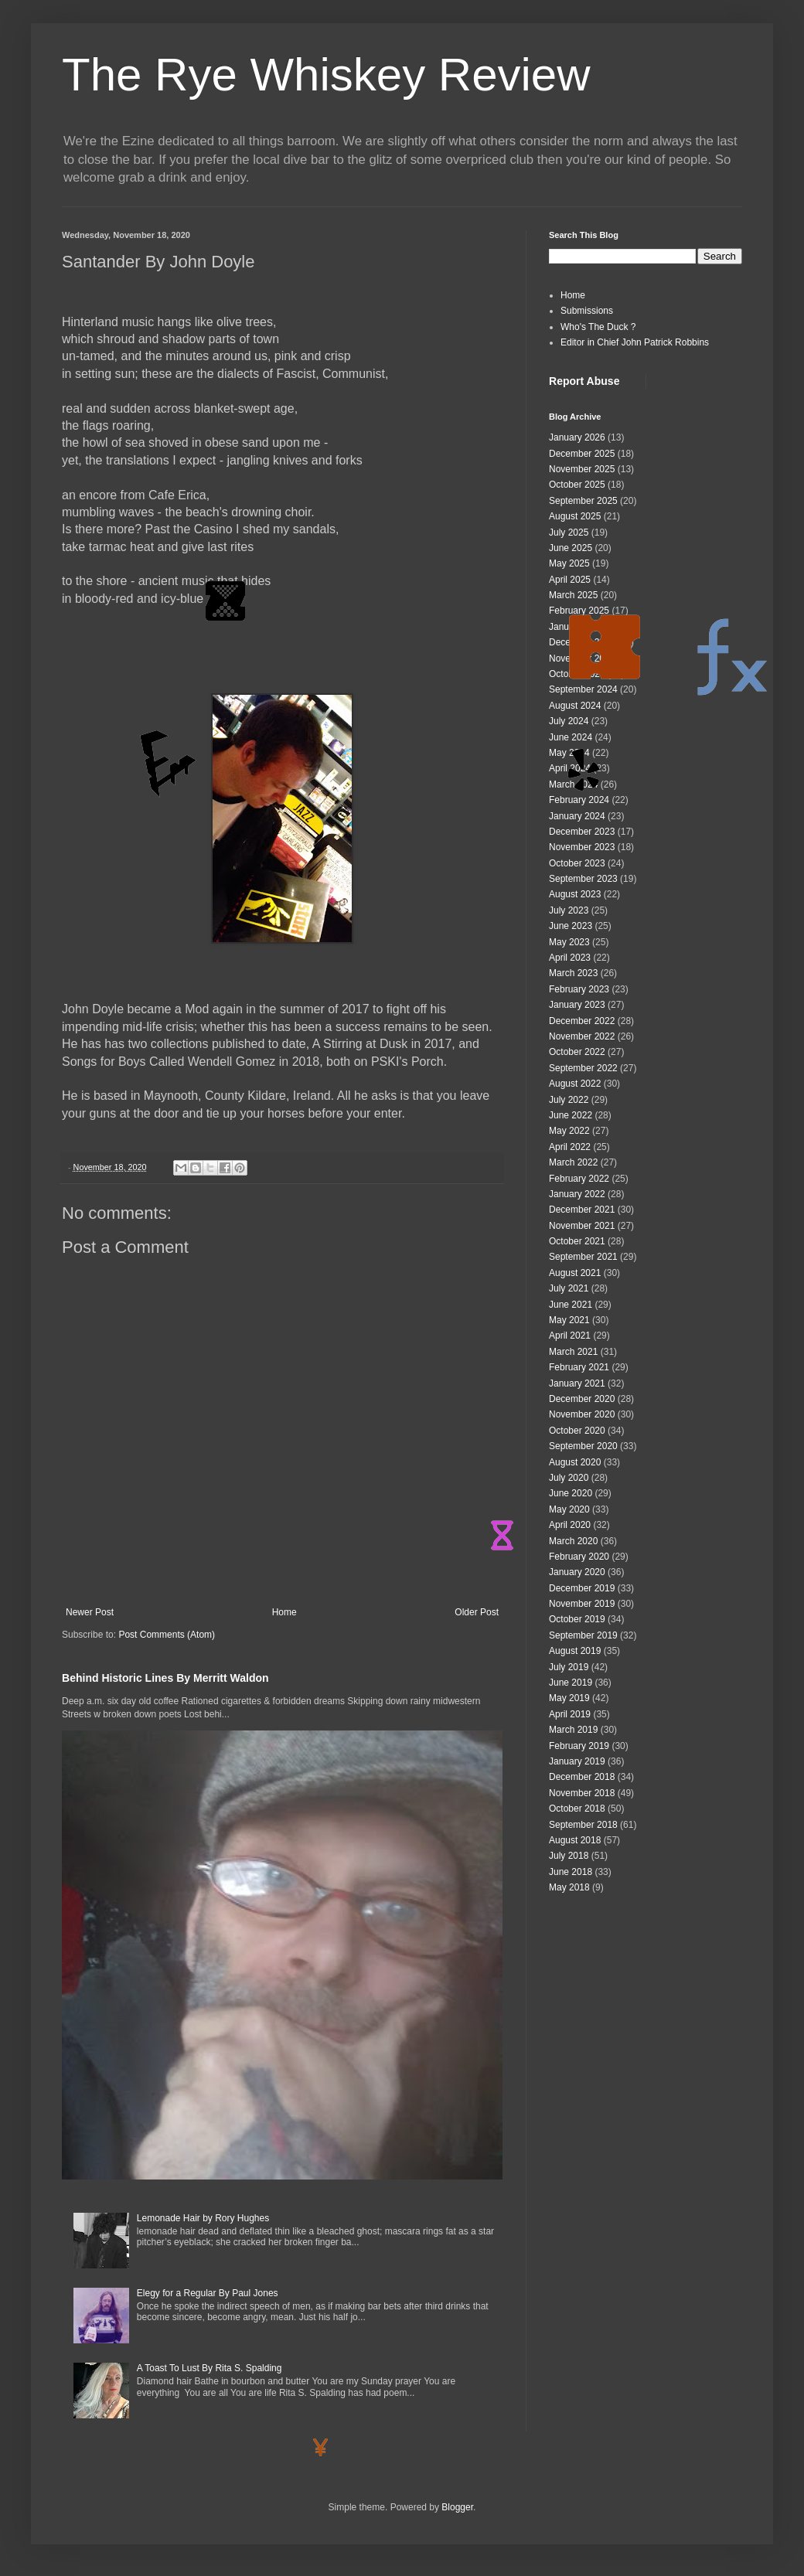 The width and height of the screenshot is (804, 2576). Describe the element at coordinates (320, 2447) in the screenshot. I see `select Japanese yen as currency` at that location.